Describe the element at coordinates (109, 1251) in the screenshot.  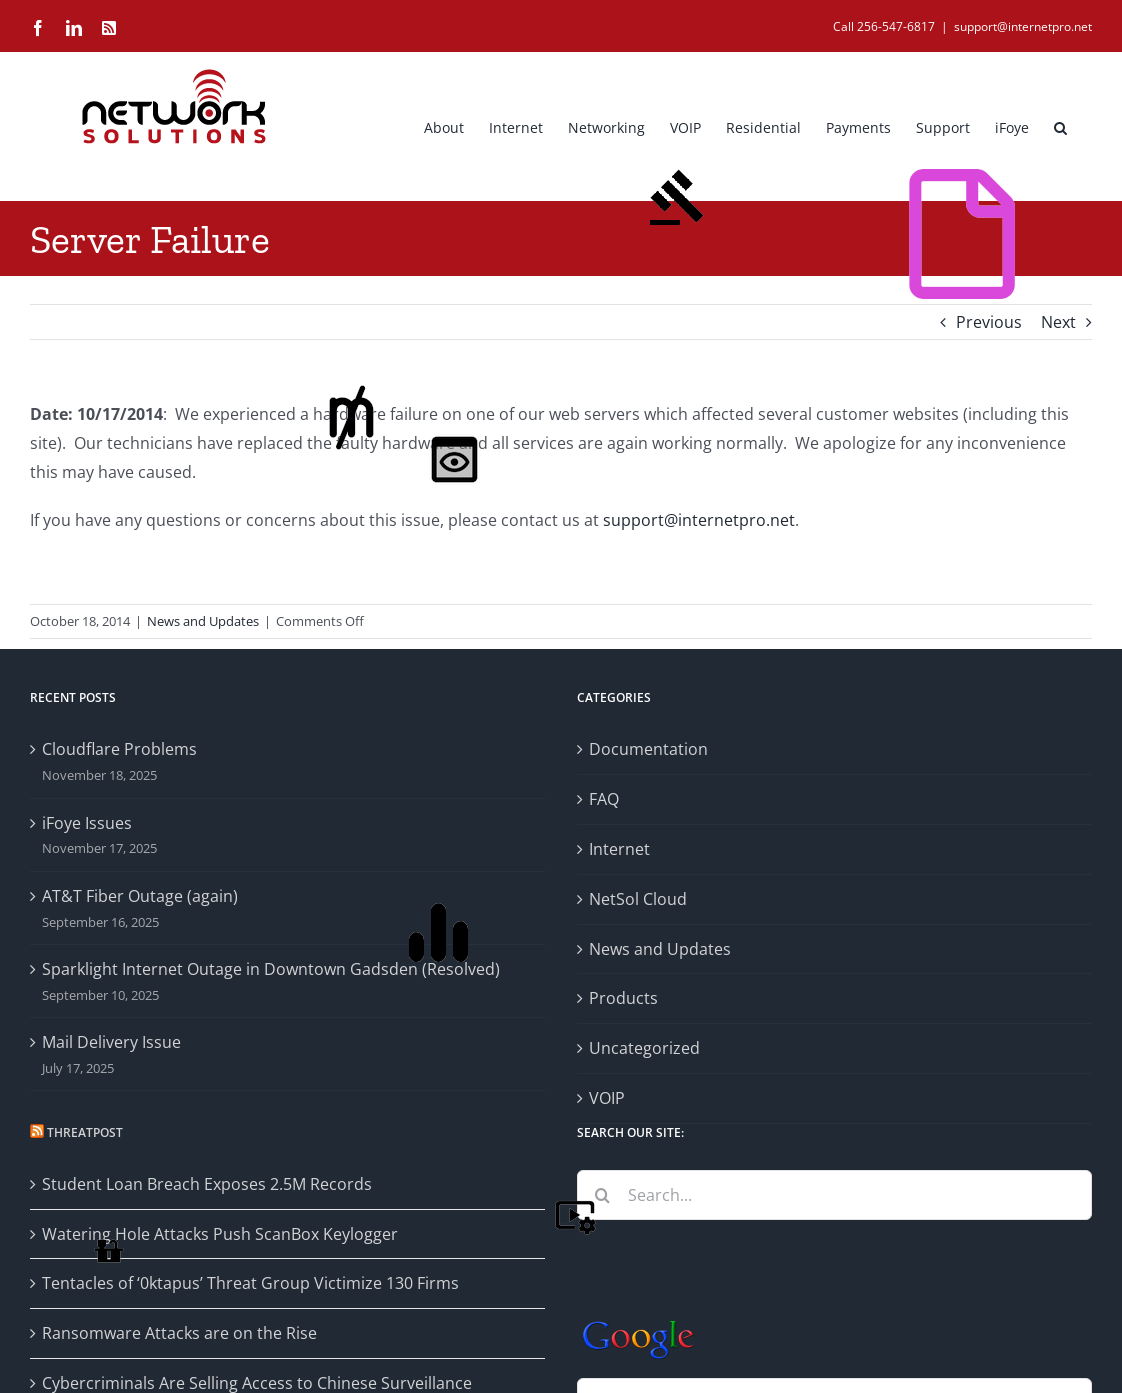
I see `browse kitchen countertop options` at that location.